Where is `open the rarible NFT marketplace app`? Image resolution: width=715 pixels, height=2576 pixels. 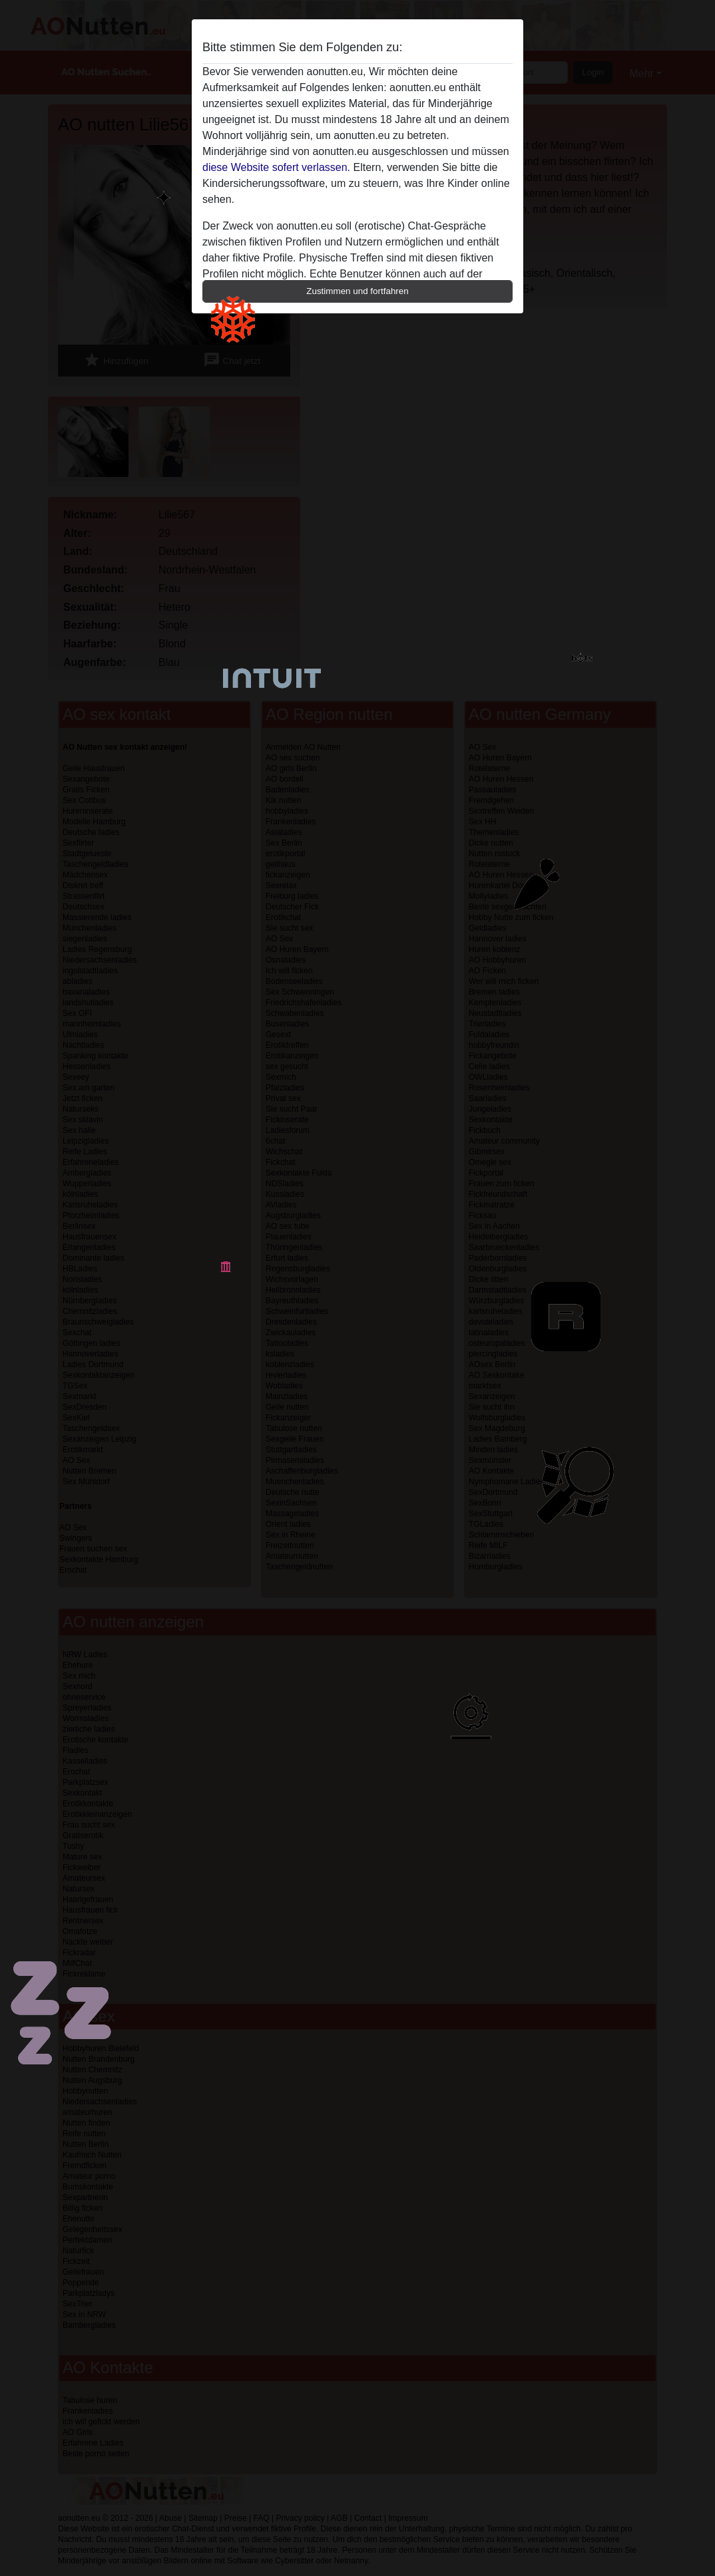
open the rarible NFT marketplace app is located at coordinates (566, 1317).